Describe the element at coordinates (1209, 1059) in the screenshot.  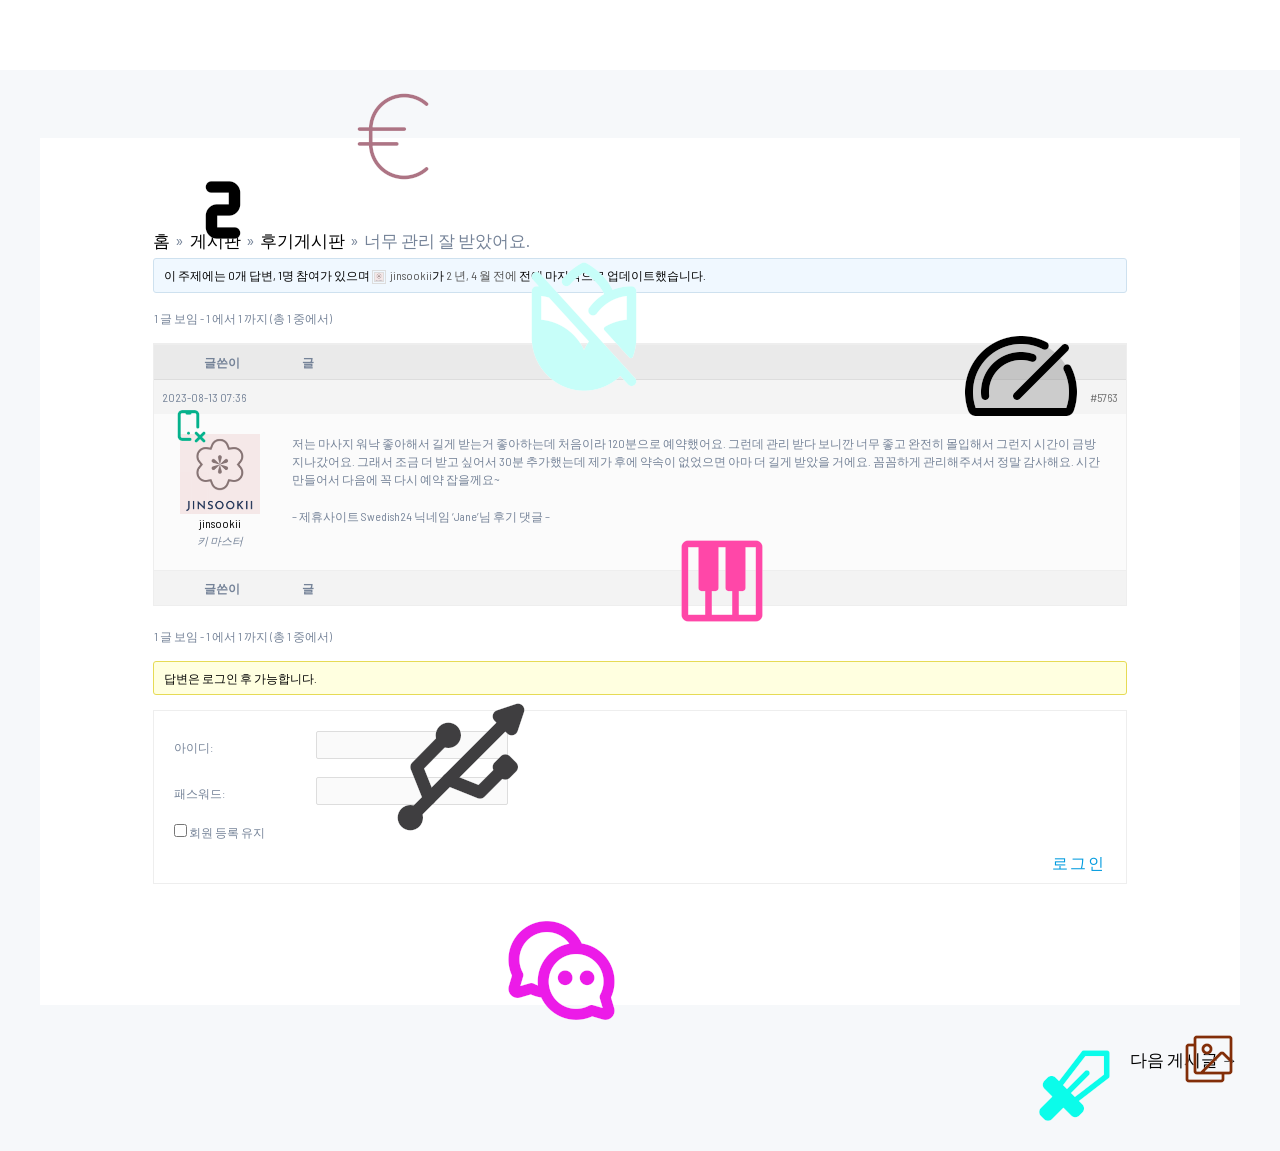
I see `view photo gallery` at that location.